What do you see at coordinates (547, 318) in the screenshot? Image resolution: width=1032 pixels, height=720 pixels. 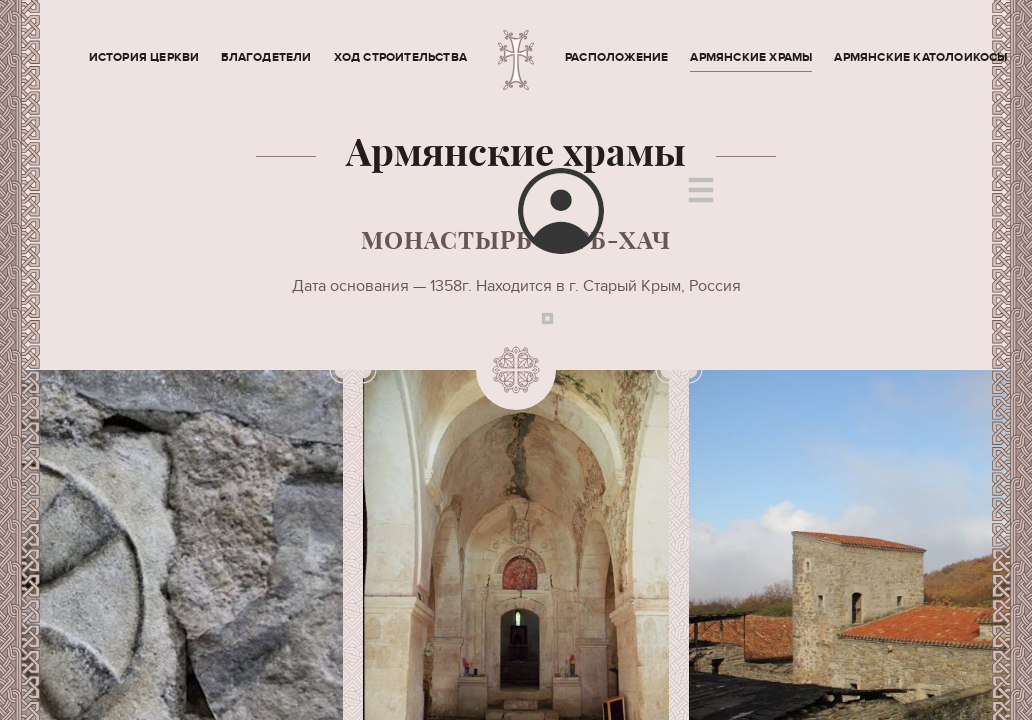 I see `restore window to previous size` at bounding box center [547, 318].